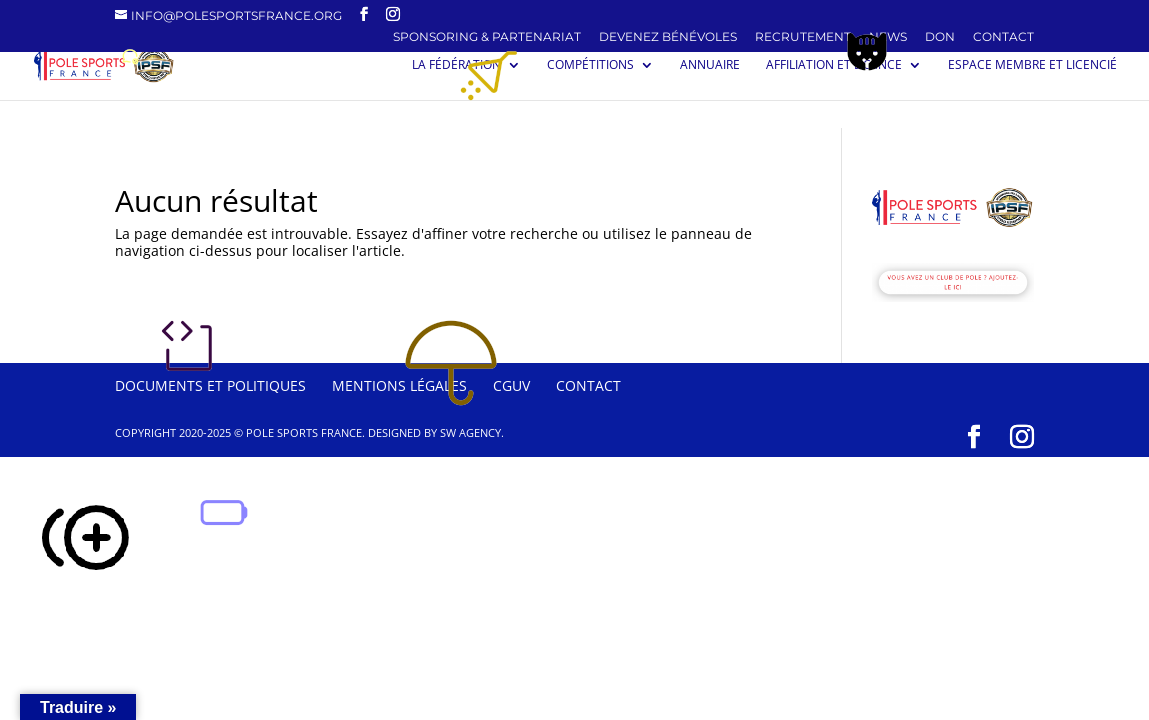 This screenshot has height=720, width=1149. What do you see at coordinates (867, 51) in the screenshot?
I see `access pet-related features or settings` at bounding box center [867, 51].